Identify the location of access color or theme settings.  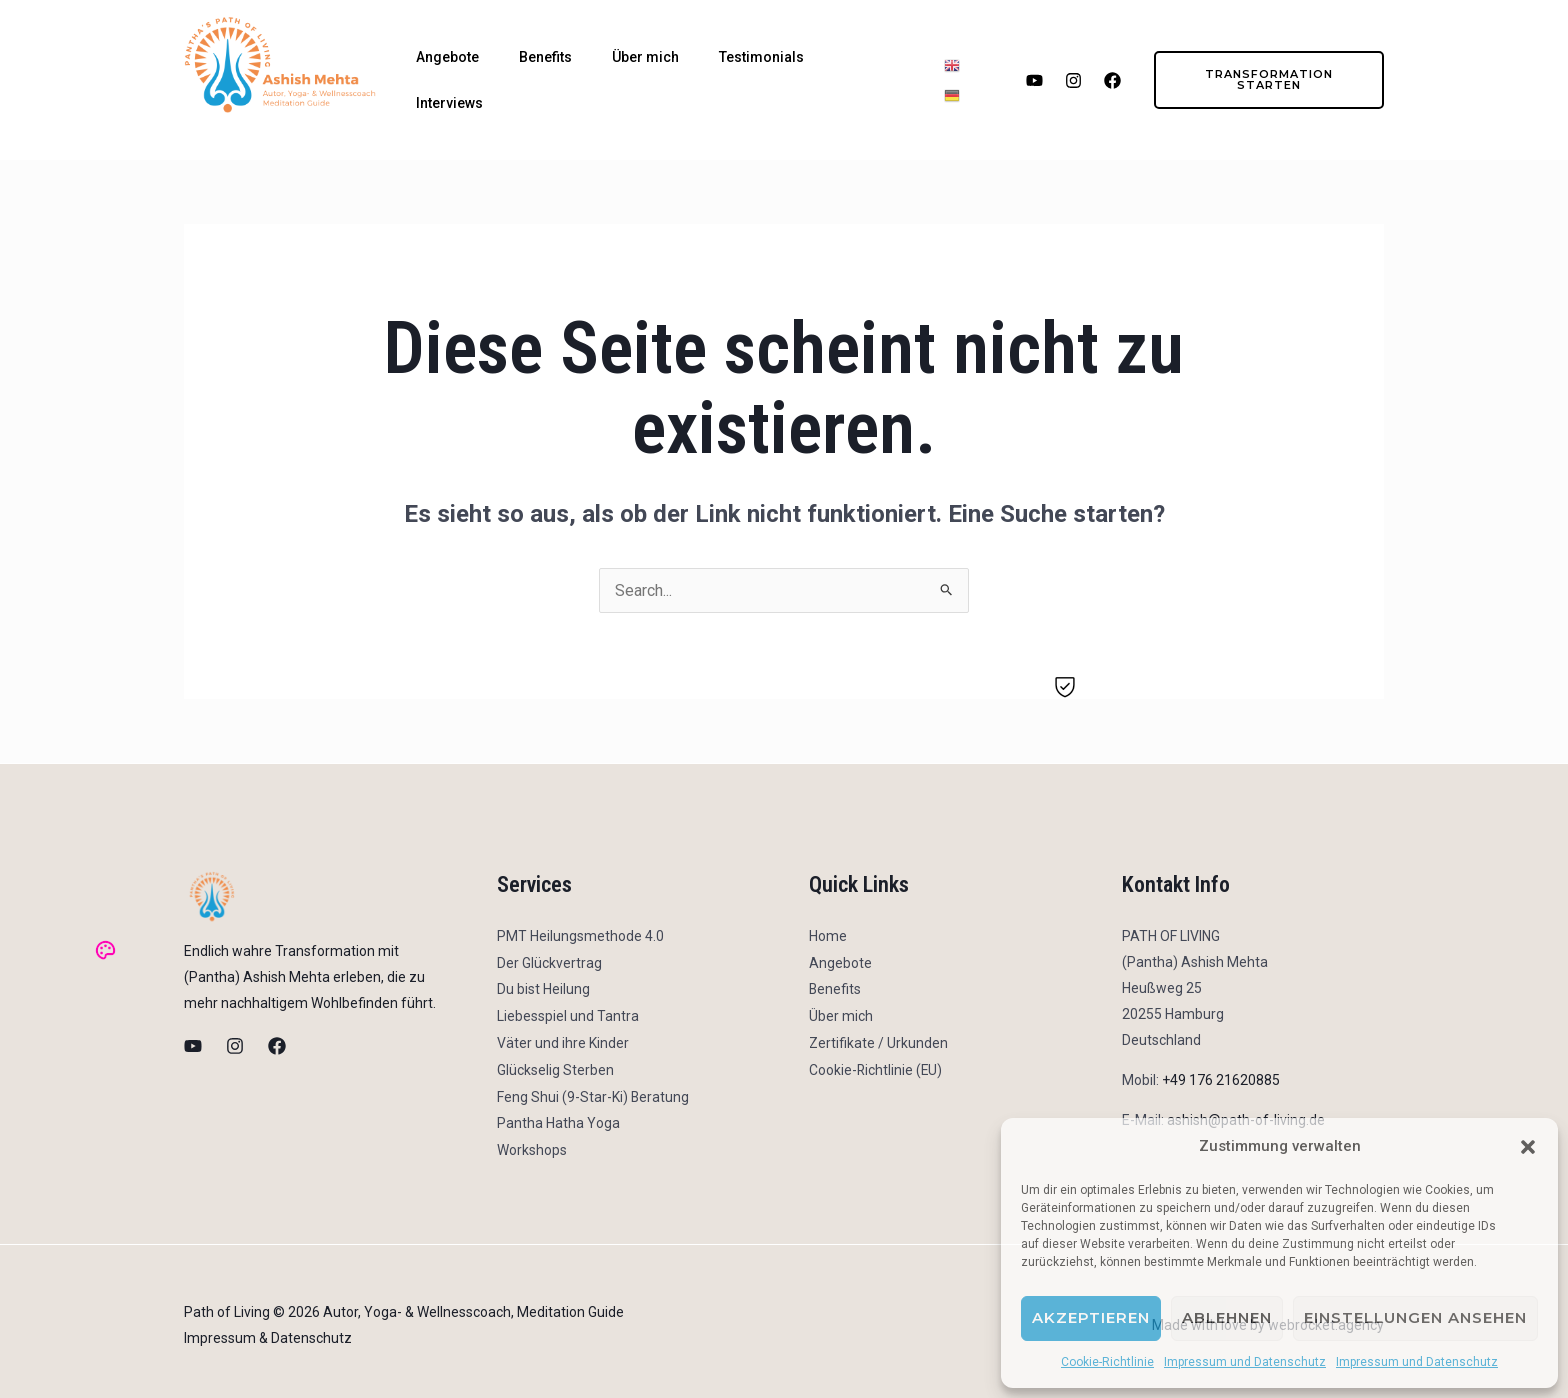
(105, 950).